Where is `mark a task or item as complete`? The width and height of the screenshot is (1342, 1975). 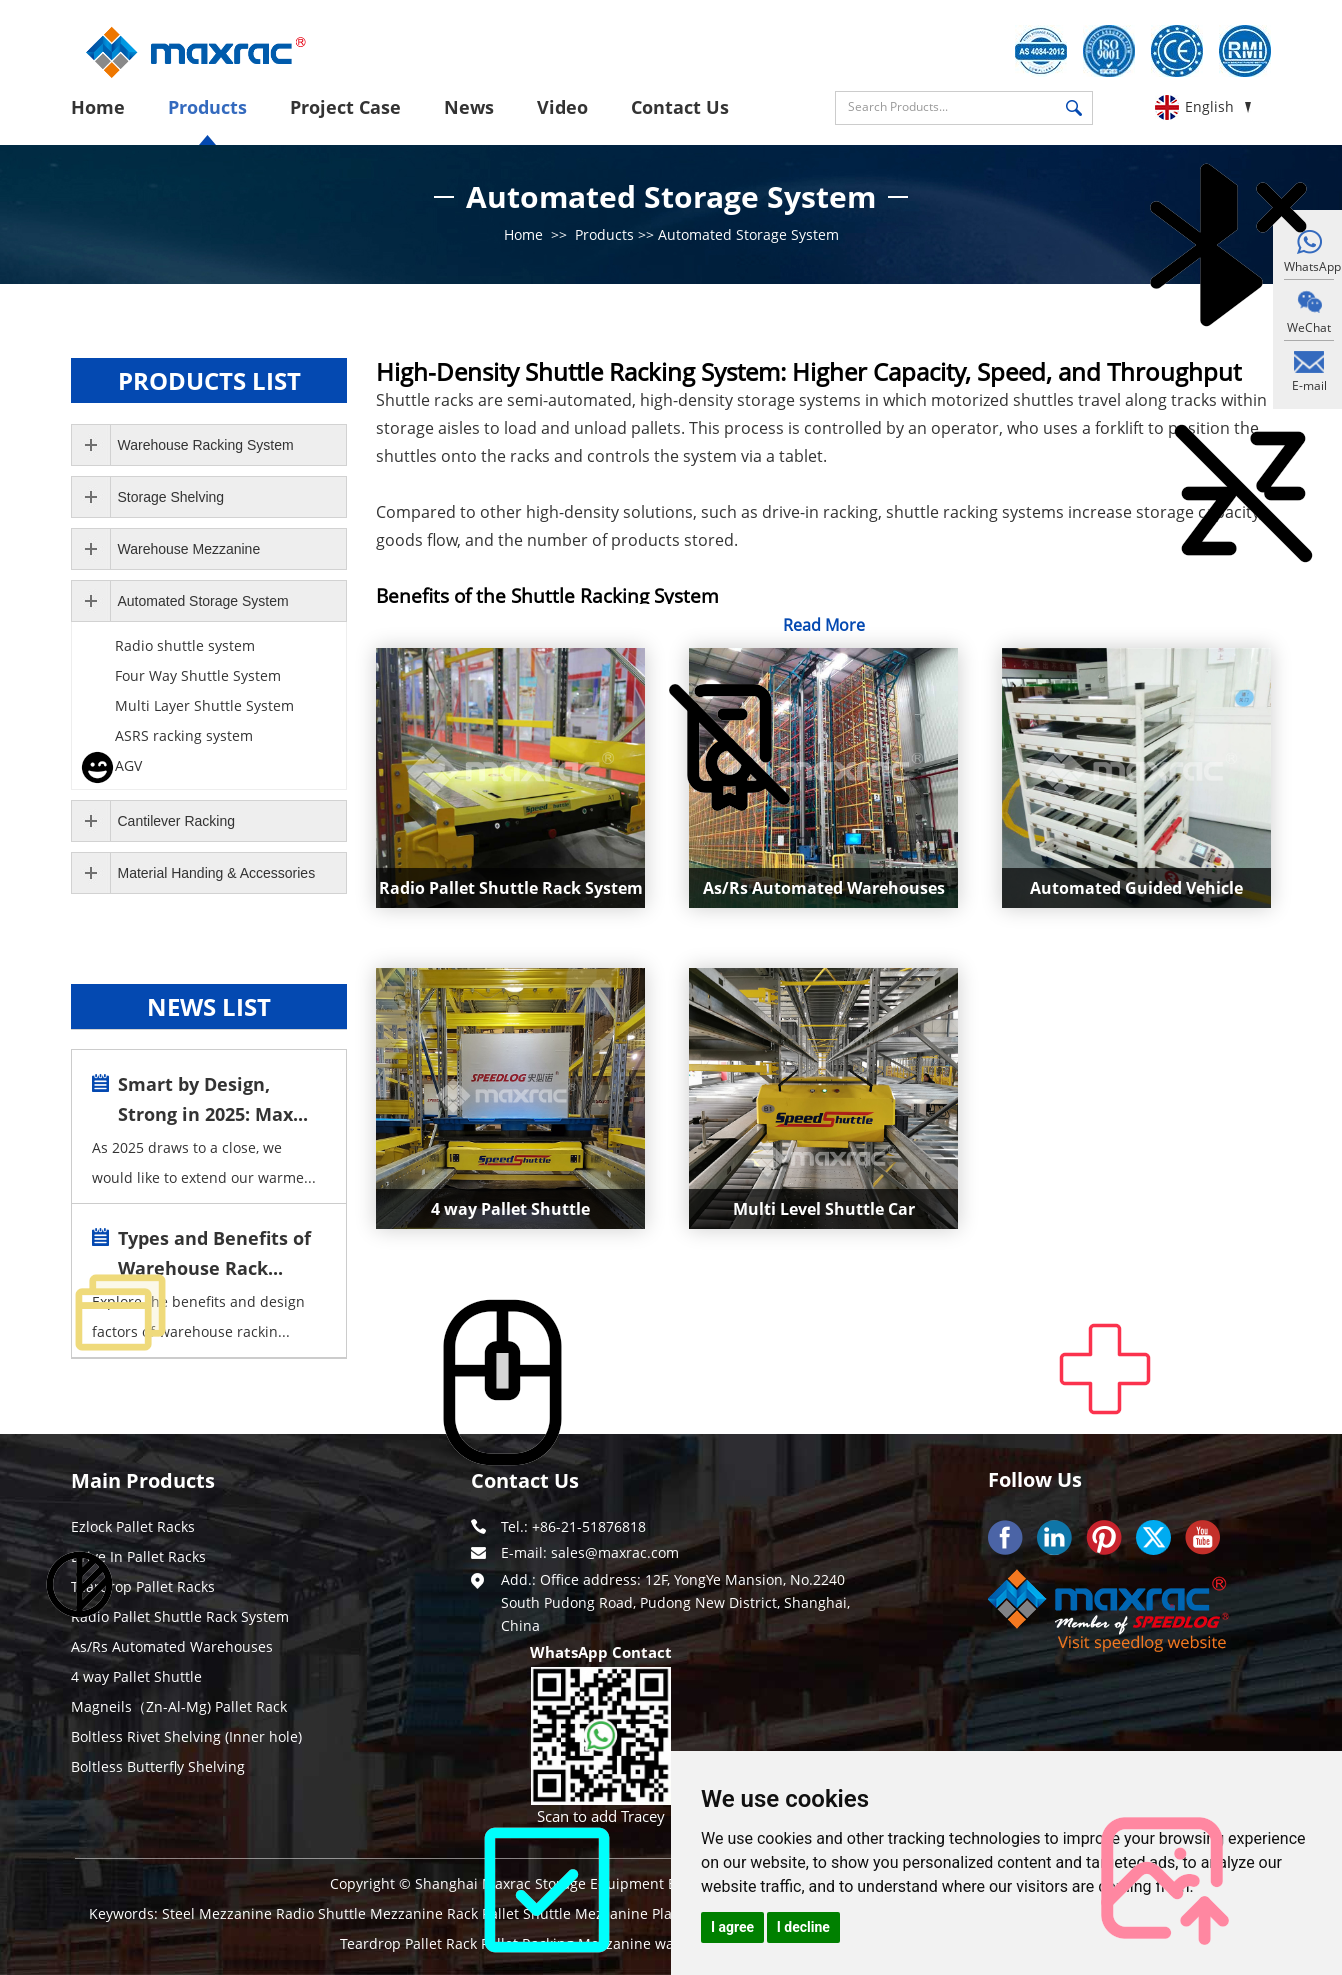
mark a task or item as complete is located at coordinates (547, 1890).